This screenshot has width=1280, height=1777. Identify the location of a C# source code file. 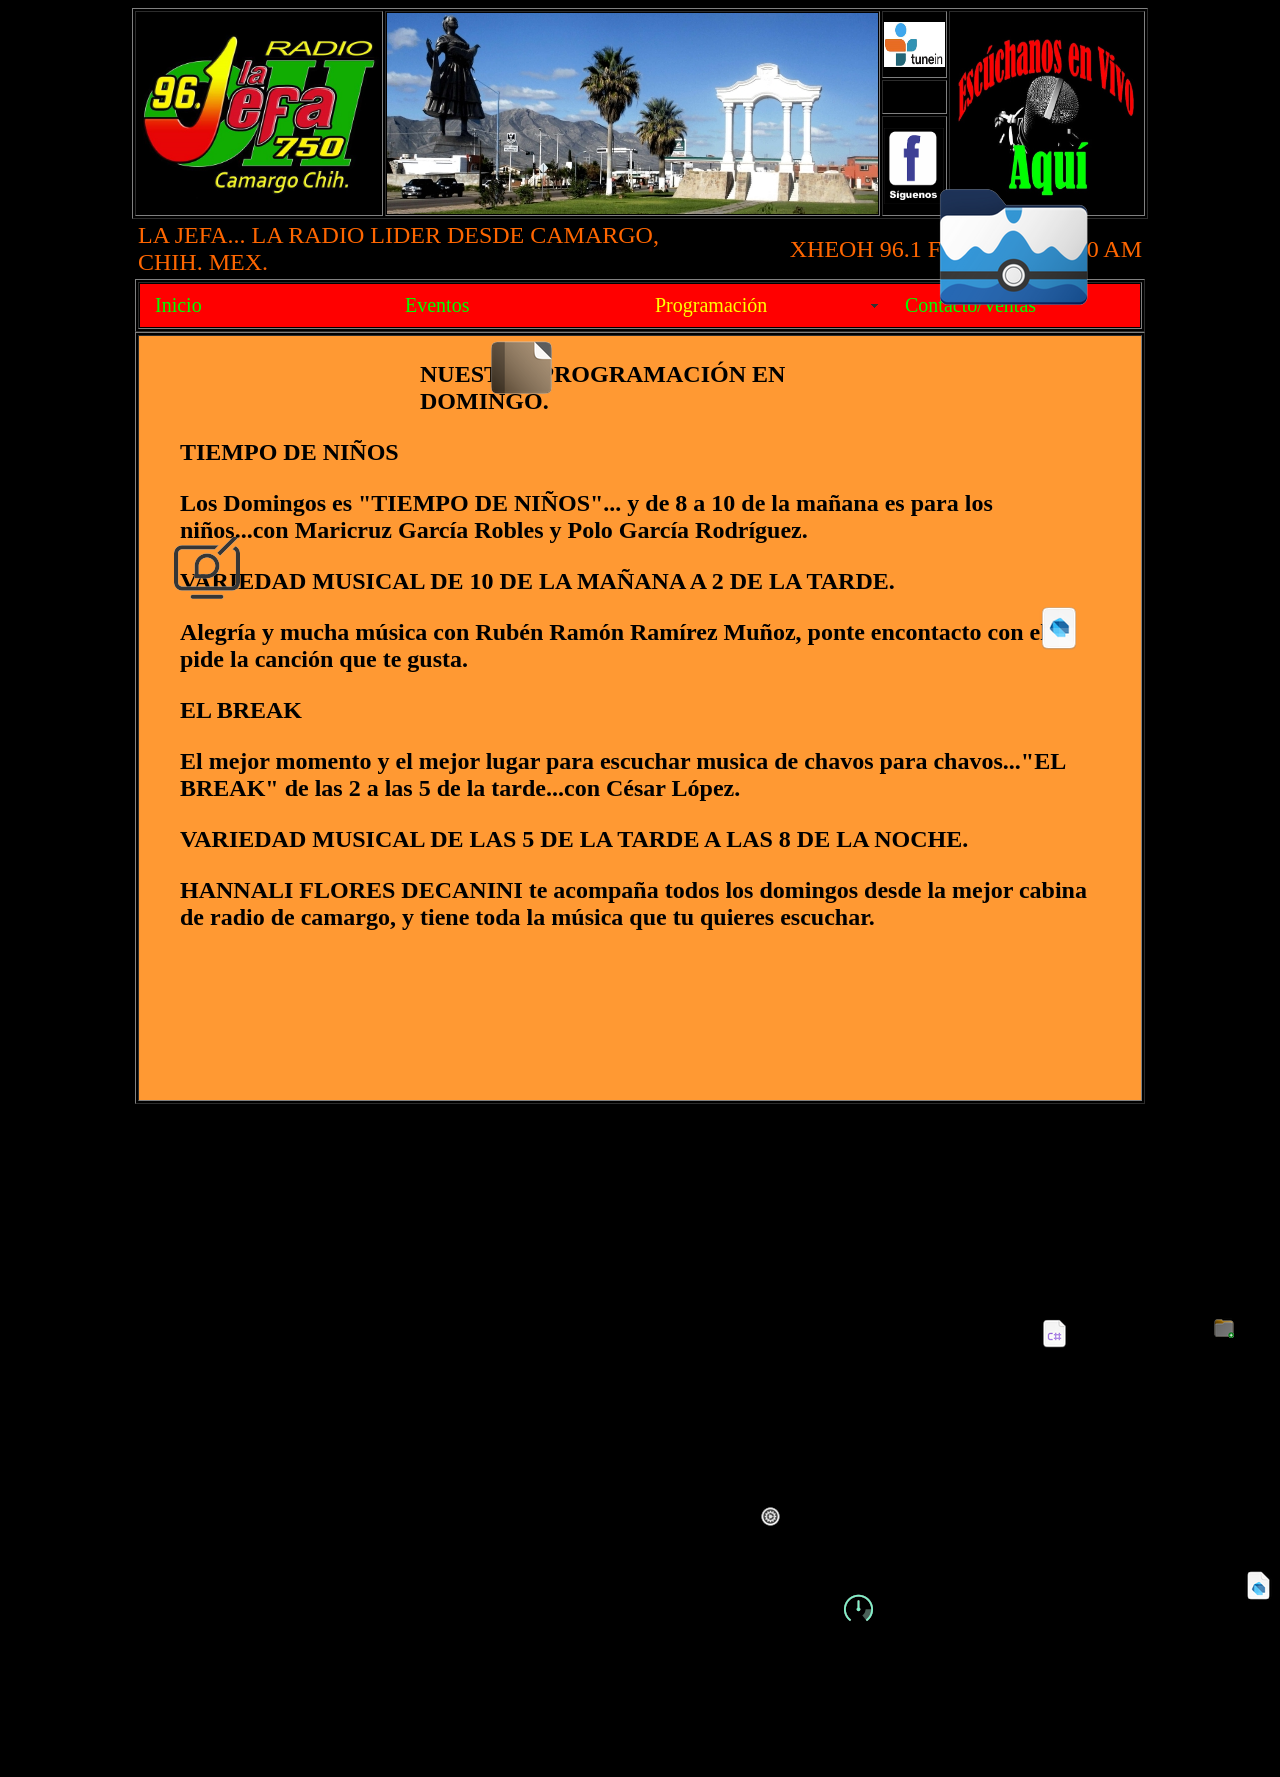
(1054, 1333).